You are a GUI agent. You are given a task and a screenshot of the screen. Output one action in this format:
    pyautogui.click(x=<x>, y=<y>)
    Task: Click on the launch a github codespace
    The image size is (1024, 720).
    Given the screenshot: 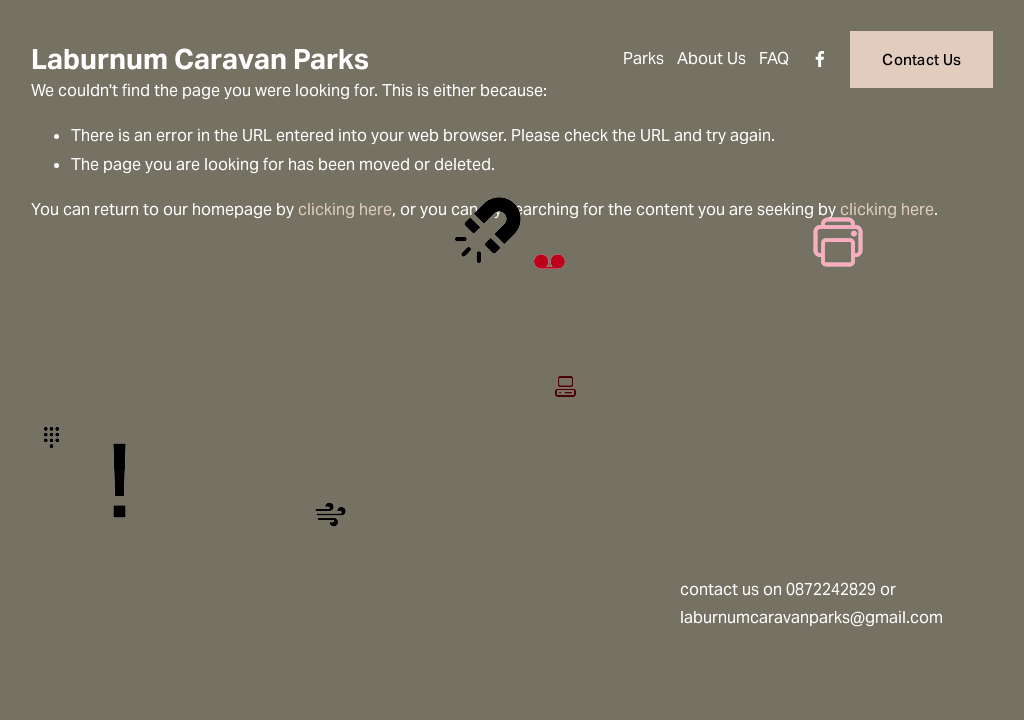 What is the action you would take?
    pyautogui.click(x=565, y=386)
    